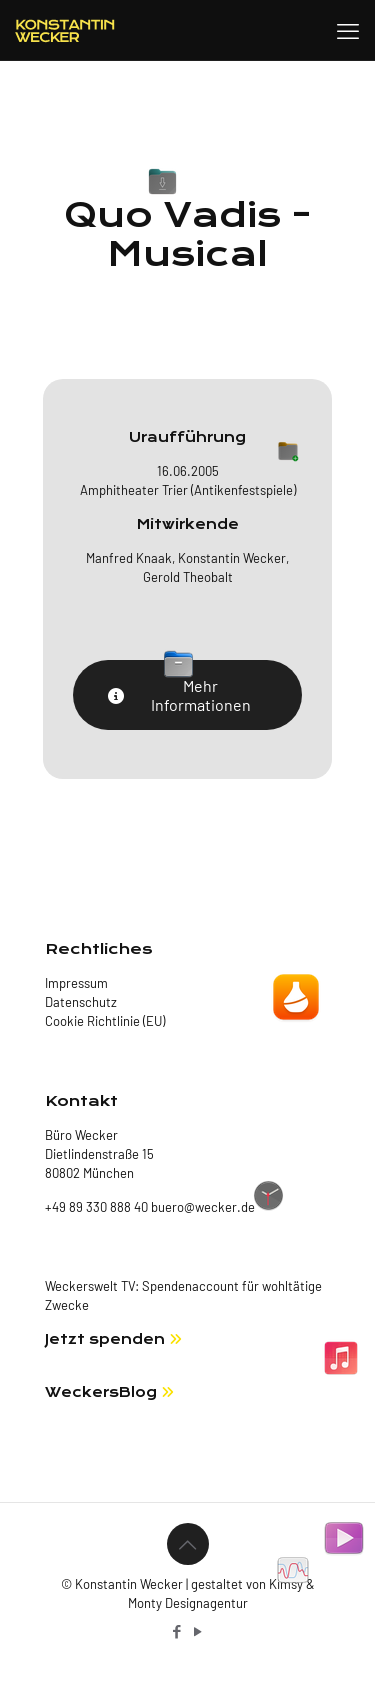  Describe the element at coordinates (296, 997) in the screenshot. I see `open Giara Reddit client app` at that location.